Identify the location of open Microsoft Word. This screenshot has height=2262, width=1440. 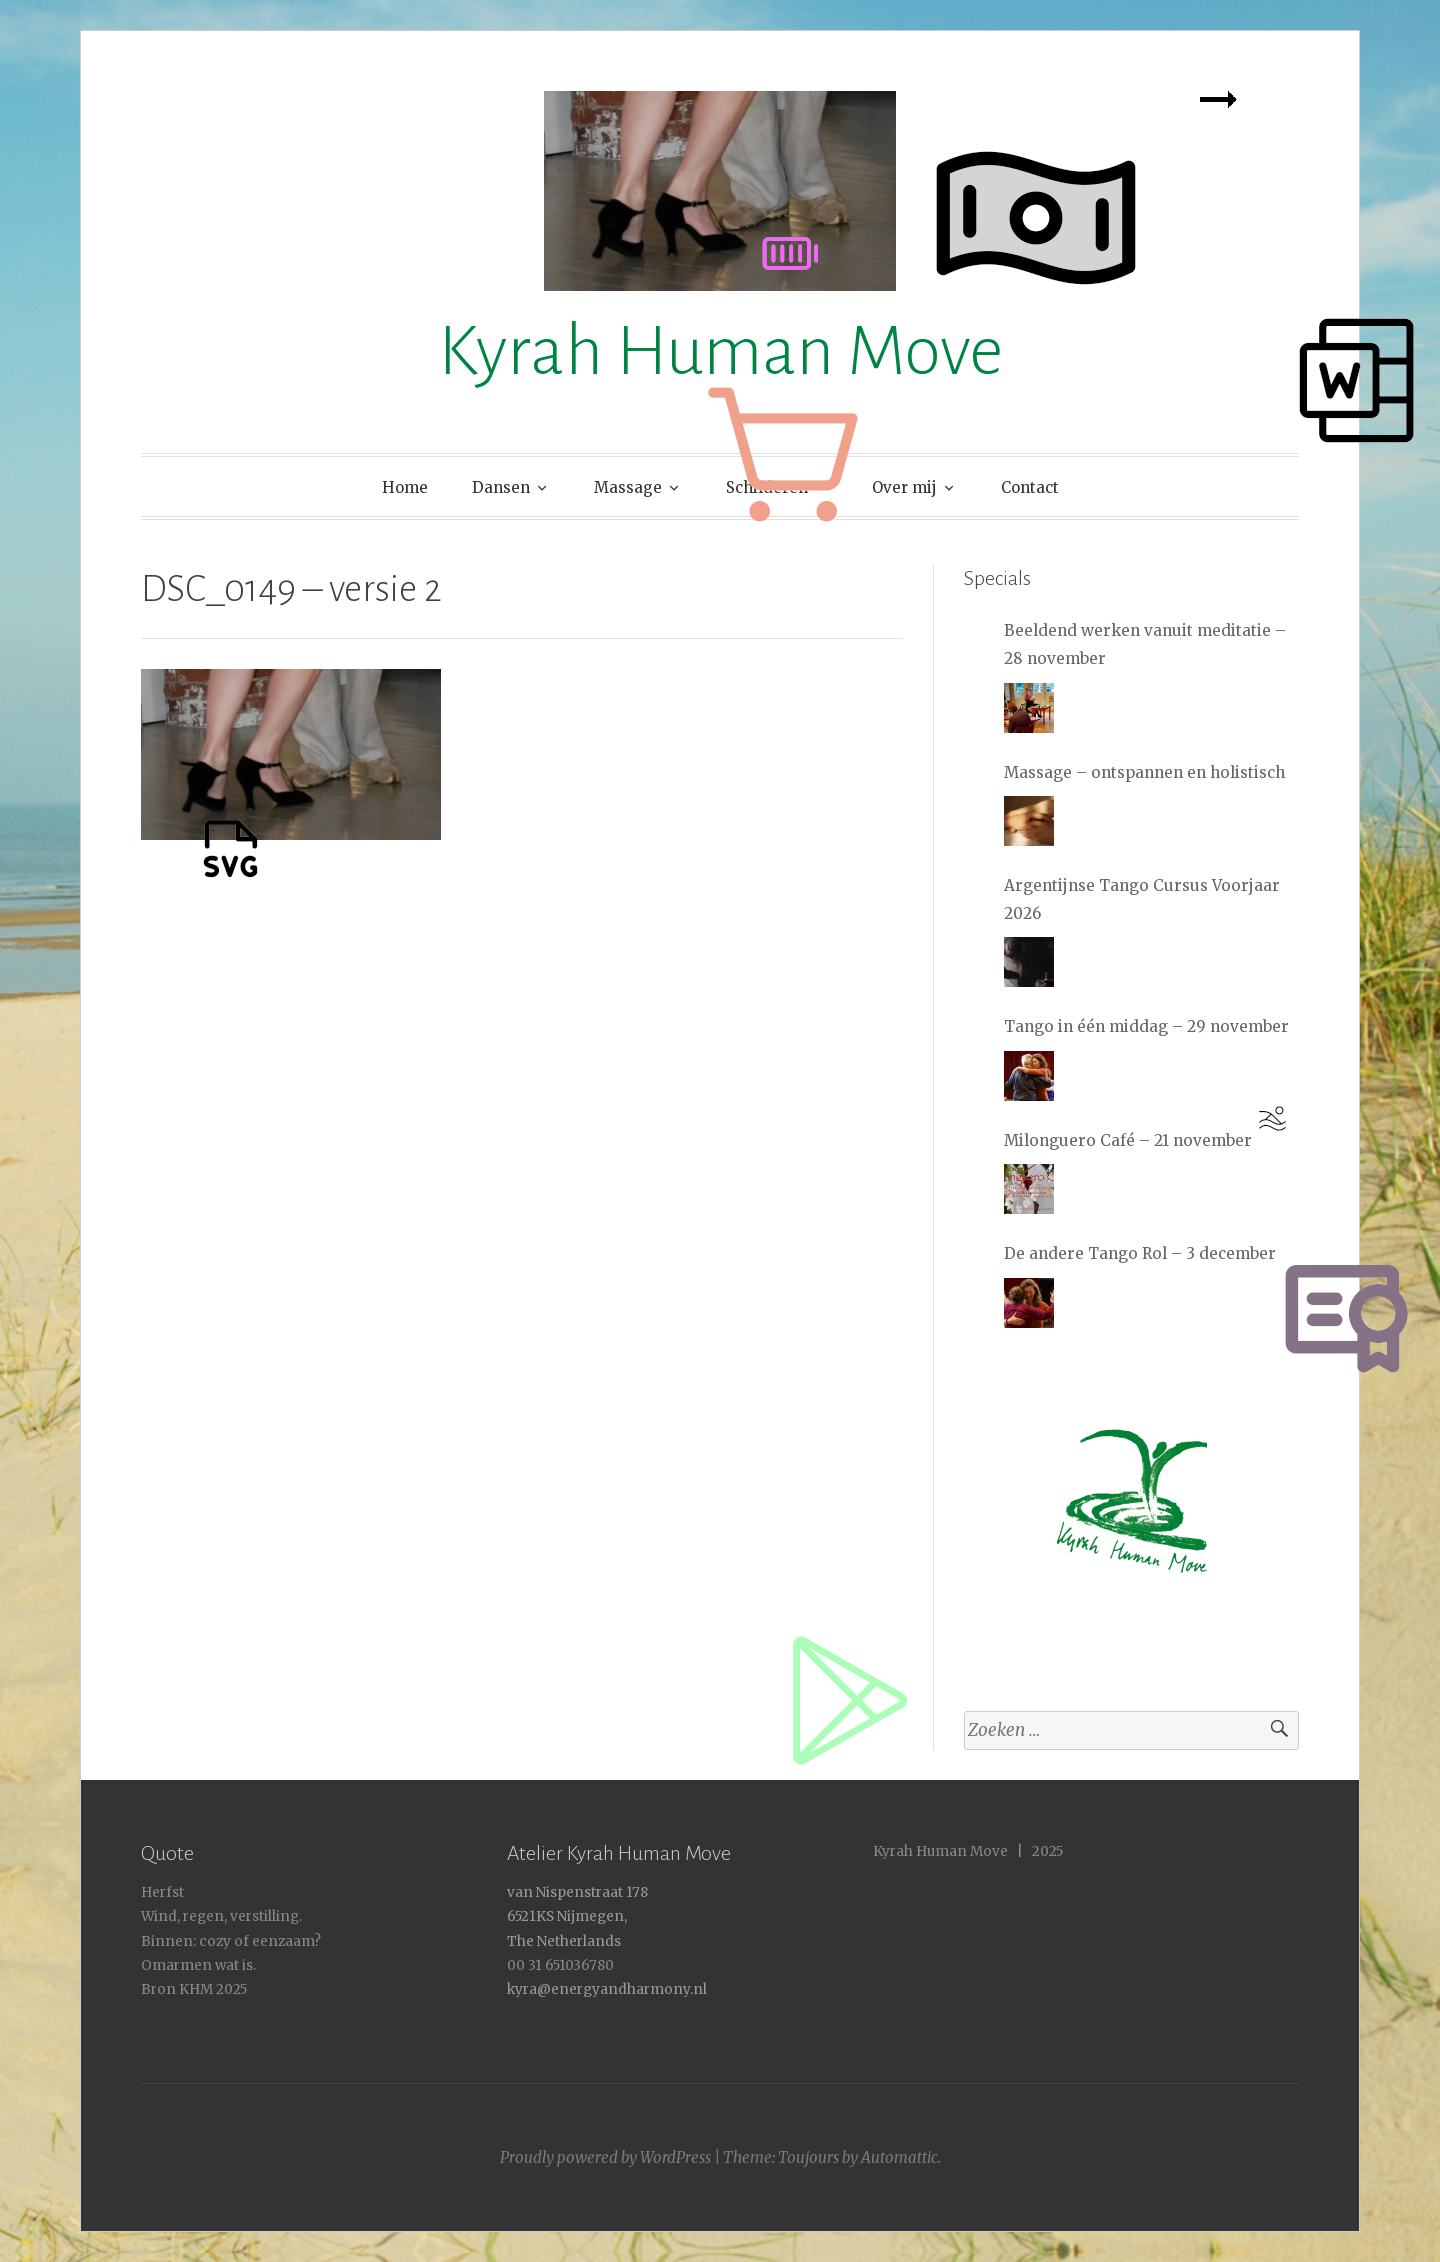
(1361, 380).